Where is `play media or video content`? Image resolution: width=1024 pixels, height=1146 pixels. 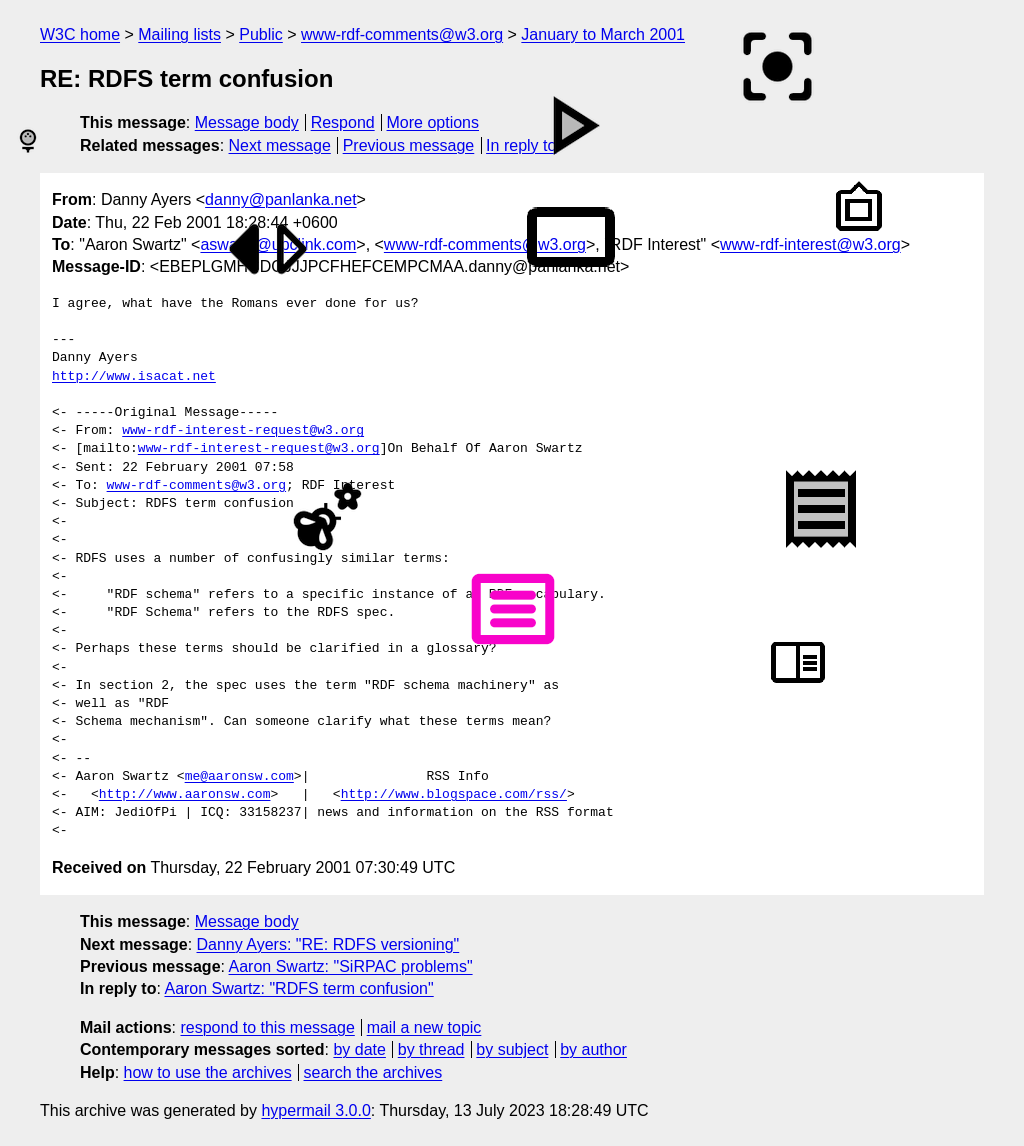
play media or video content is located at coordinates (570, 125).